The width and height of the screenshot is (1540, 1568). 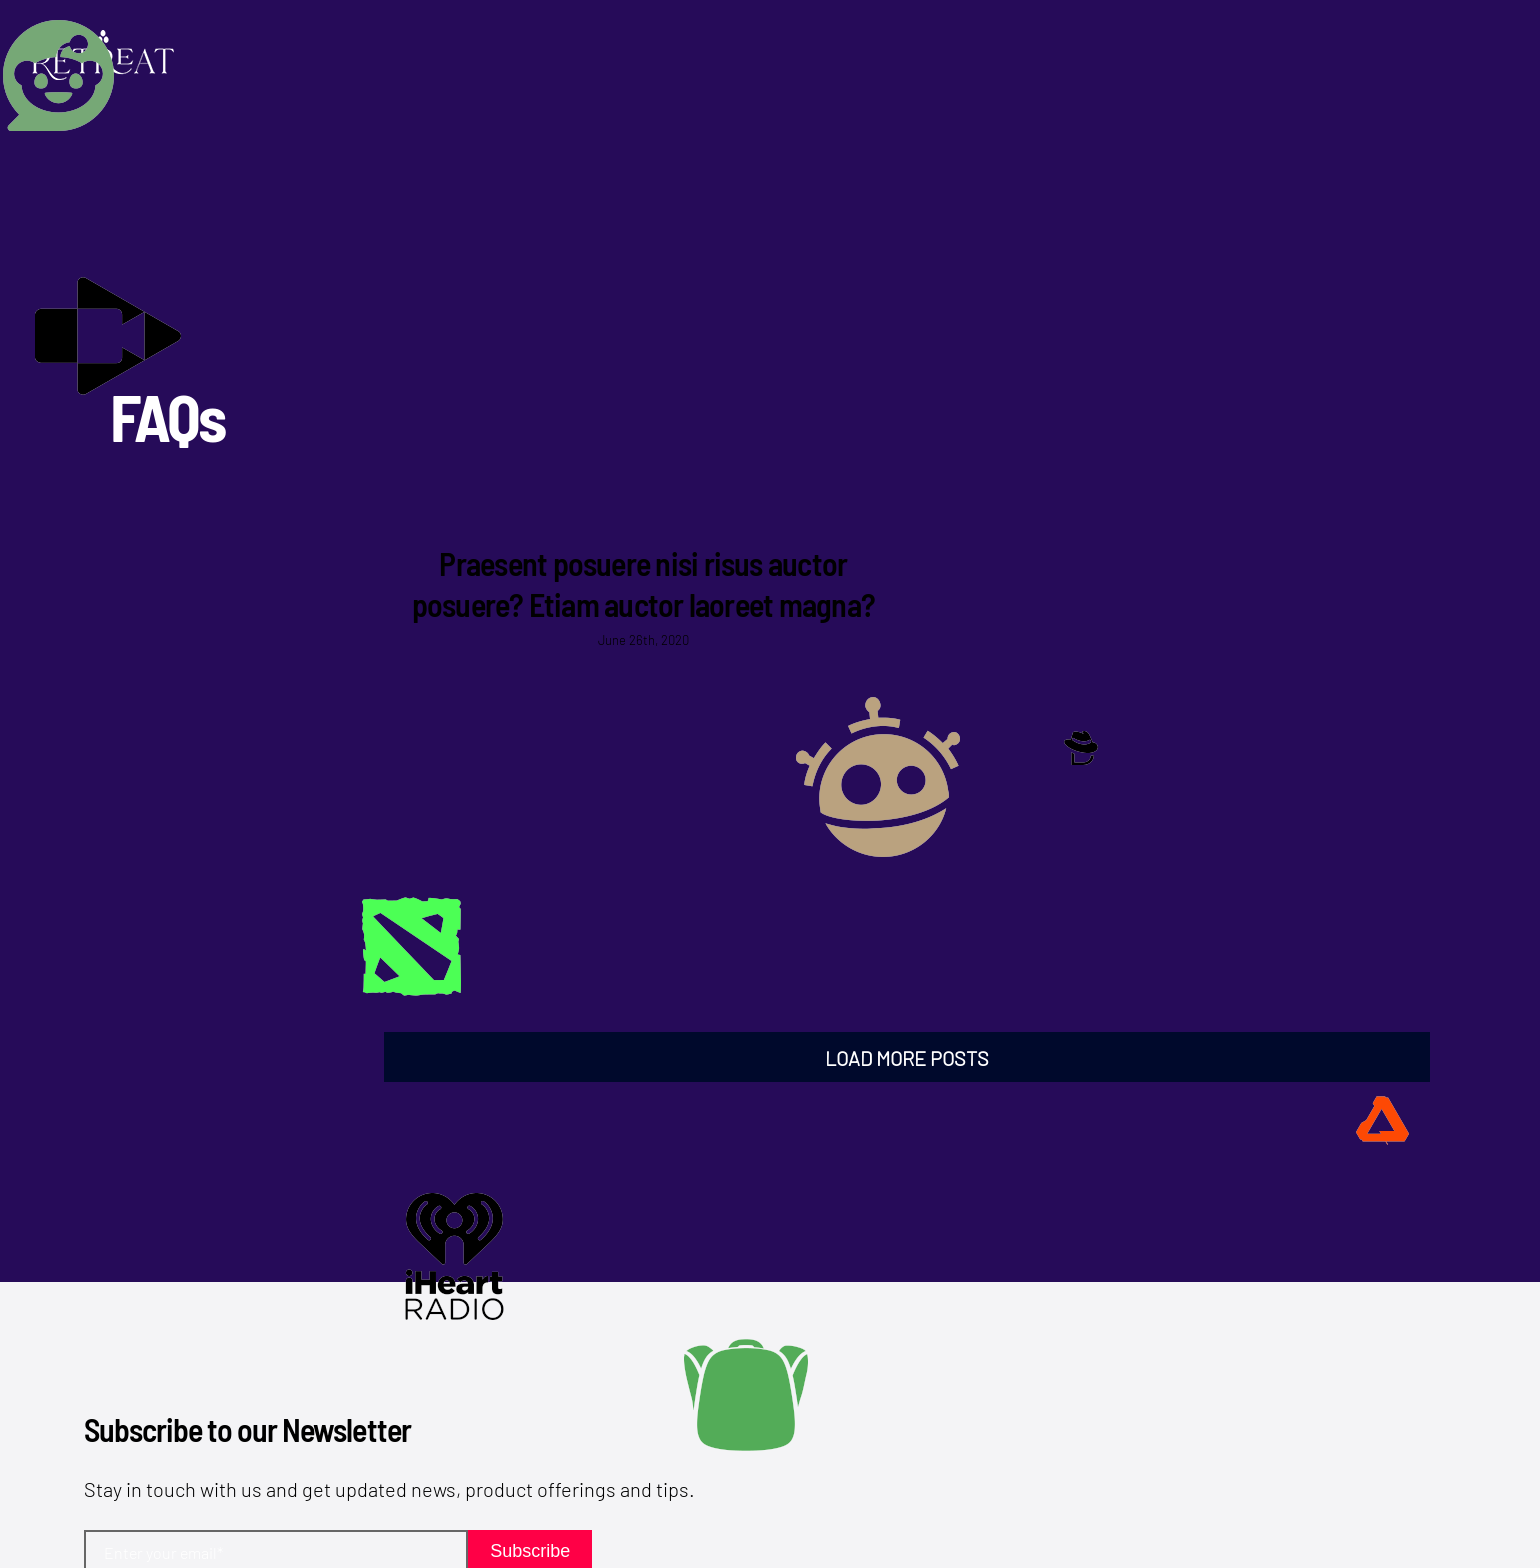 I want to click on cyberdefenders platform logo, so click(x=1081, y=748).